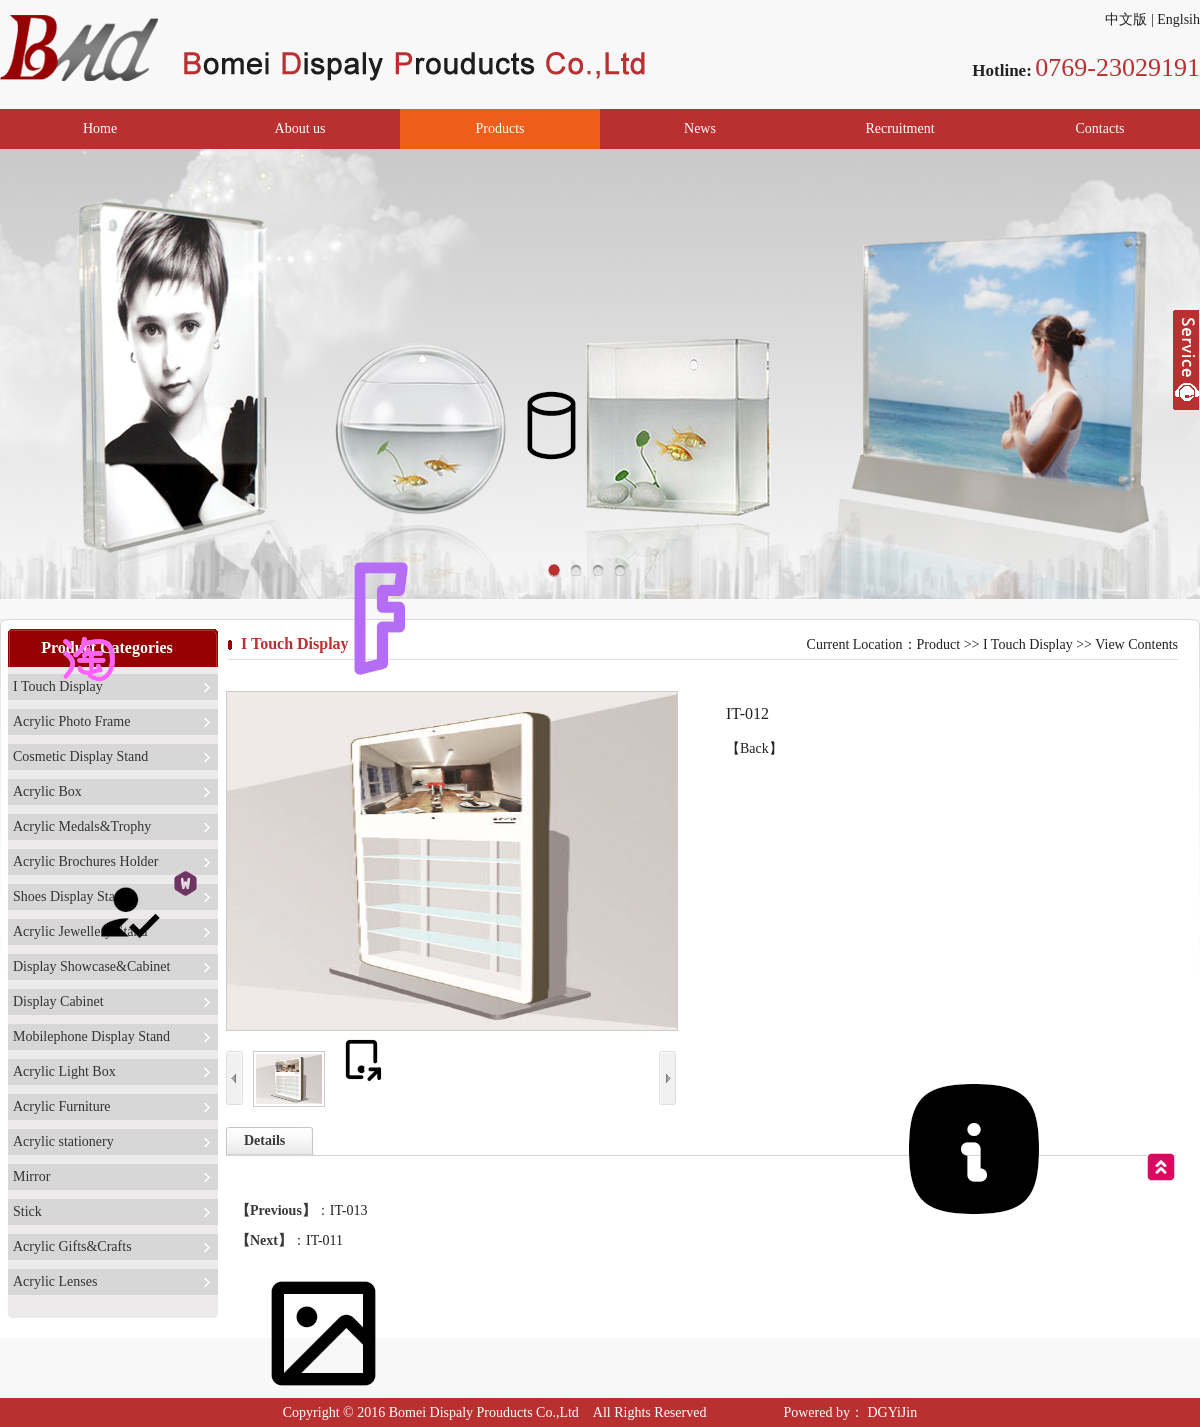 The height and width of the screenshot is (1427, 1200). Describe the element at coordinates (129, 912) in the screenshot. I see `verify or approve a user account` at that location.